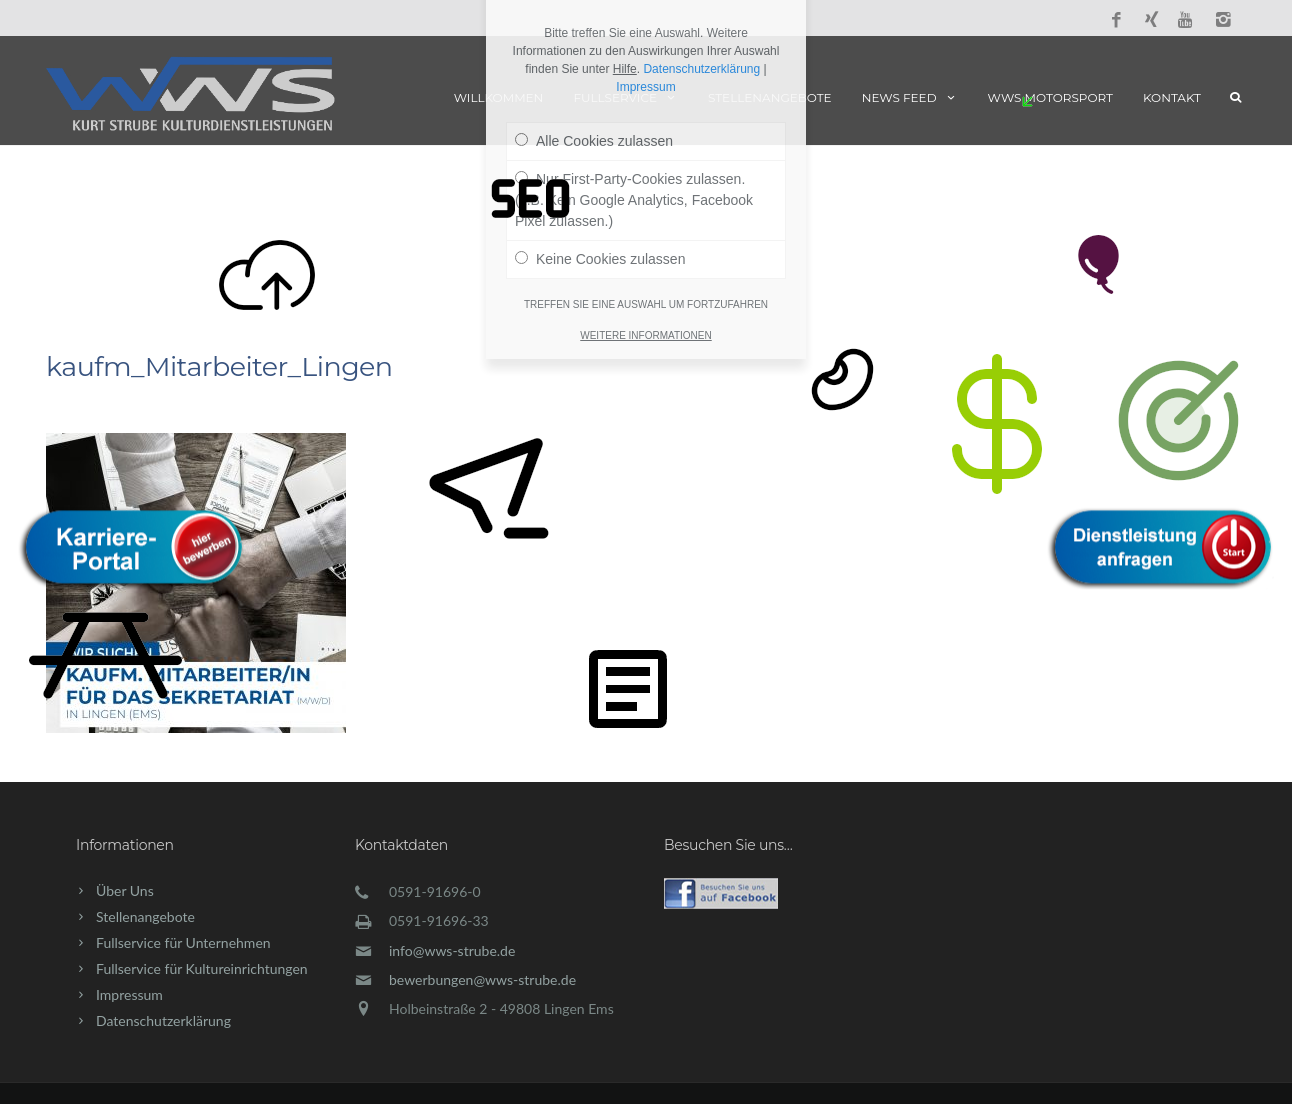  What do you see at coordinates (1098, 264) in the screenshot?
I see `indicates a celebration or birthday event` at bounding box center [1098, 264].